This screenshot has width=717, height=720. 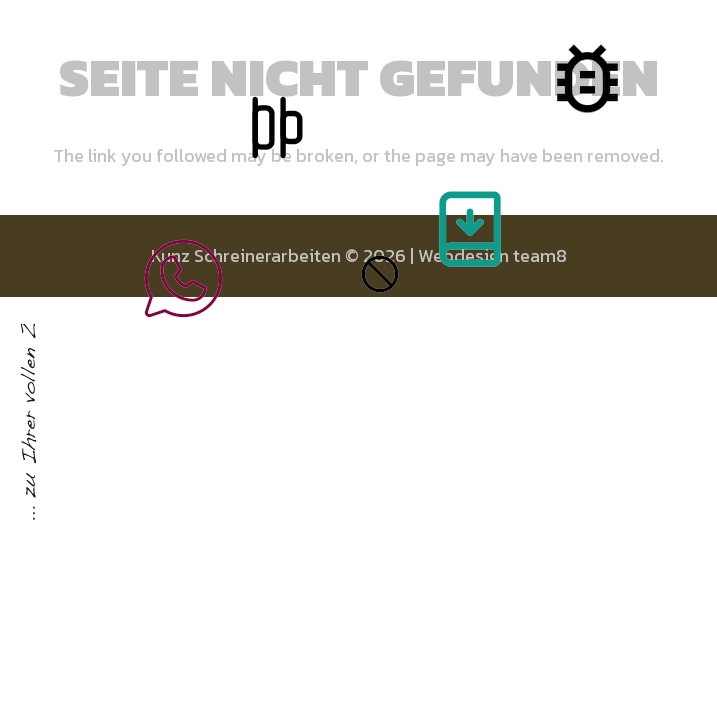 I want to click on download a book or ebook, so click(x=470, y=229).